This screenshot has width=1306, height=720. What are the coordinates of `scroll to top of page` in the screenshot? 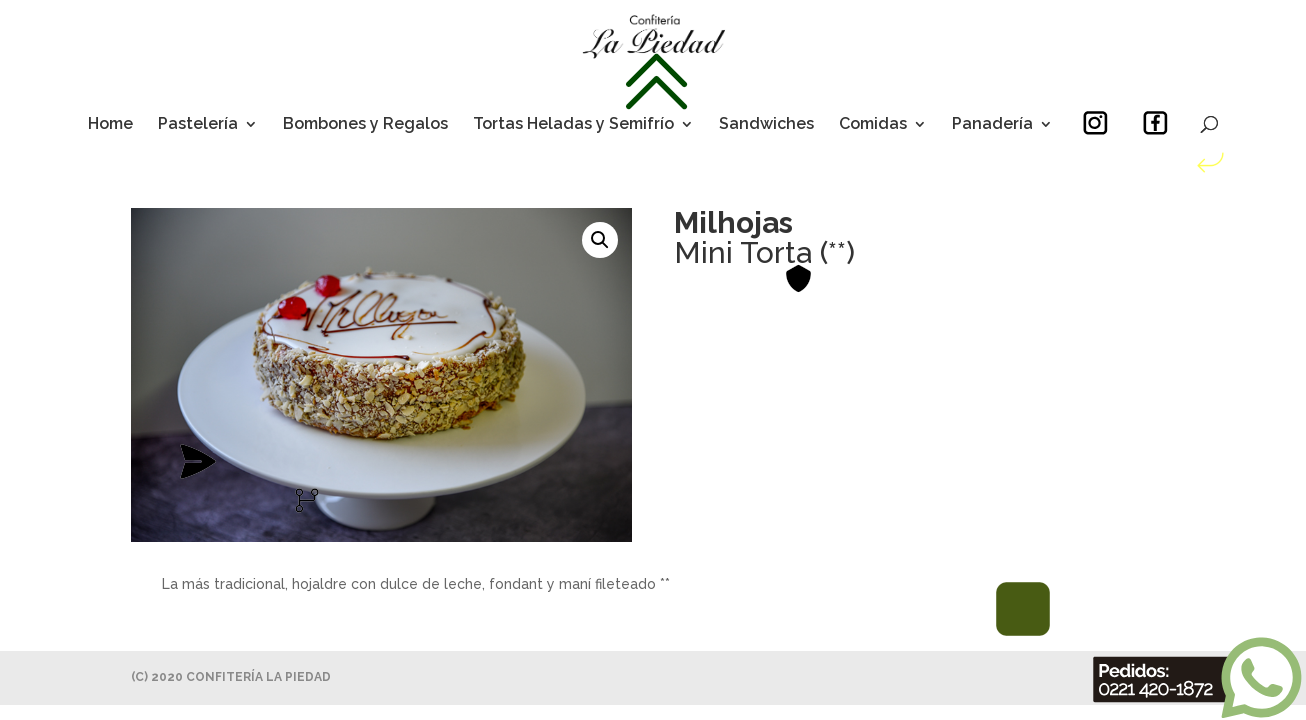 It's located at (656, 81).